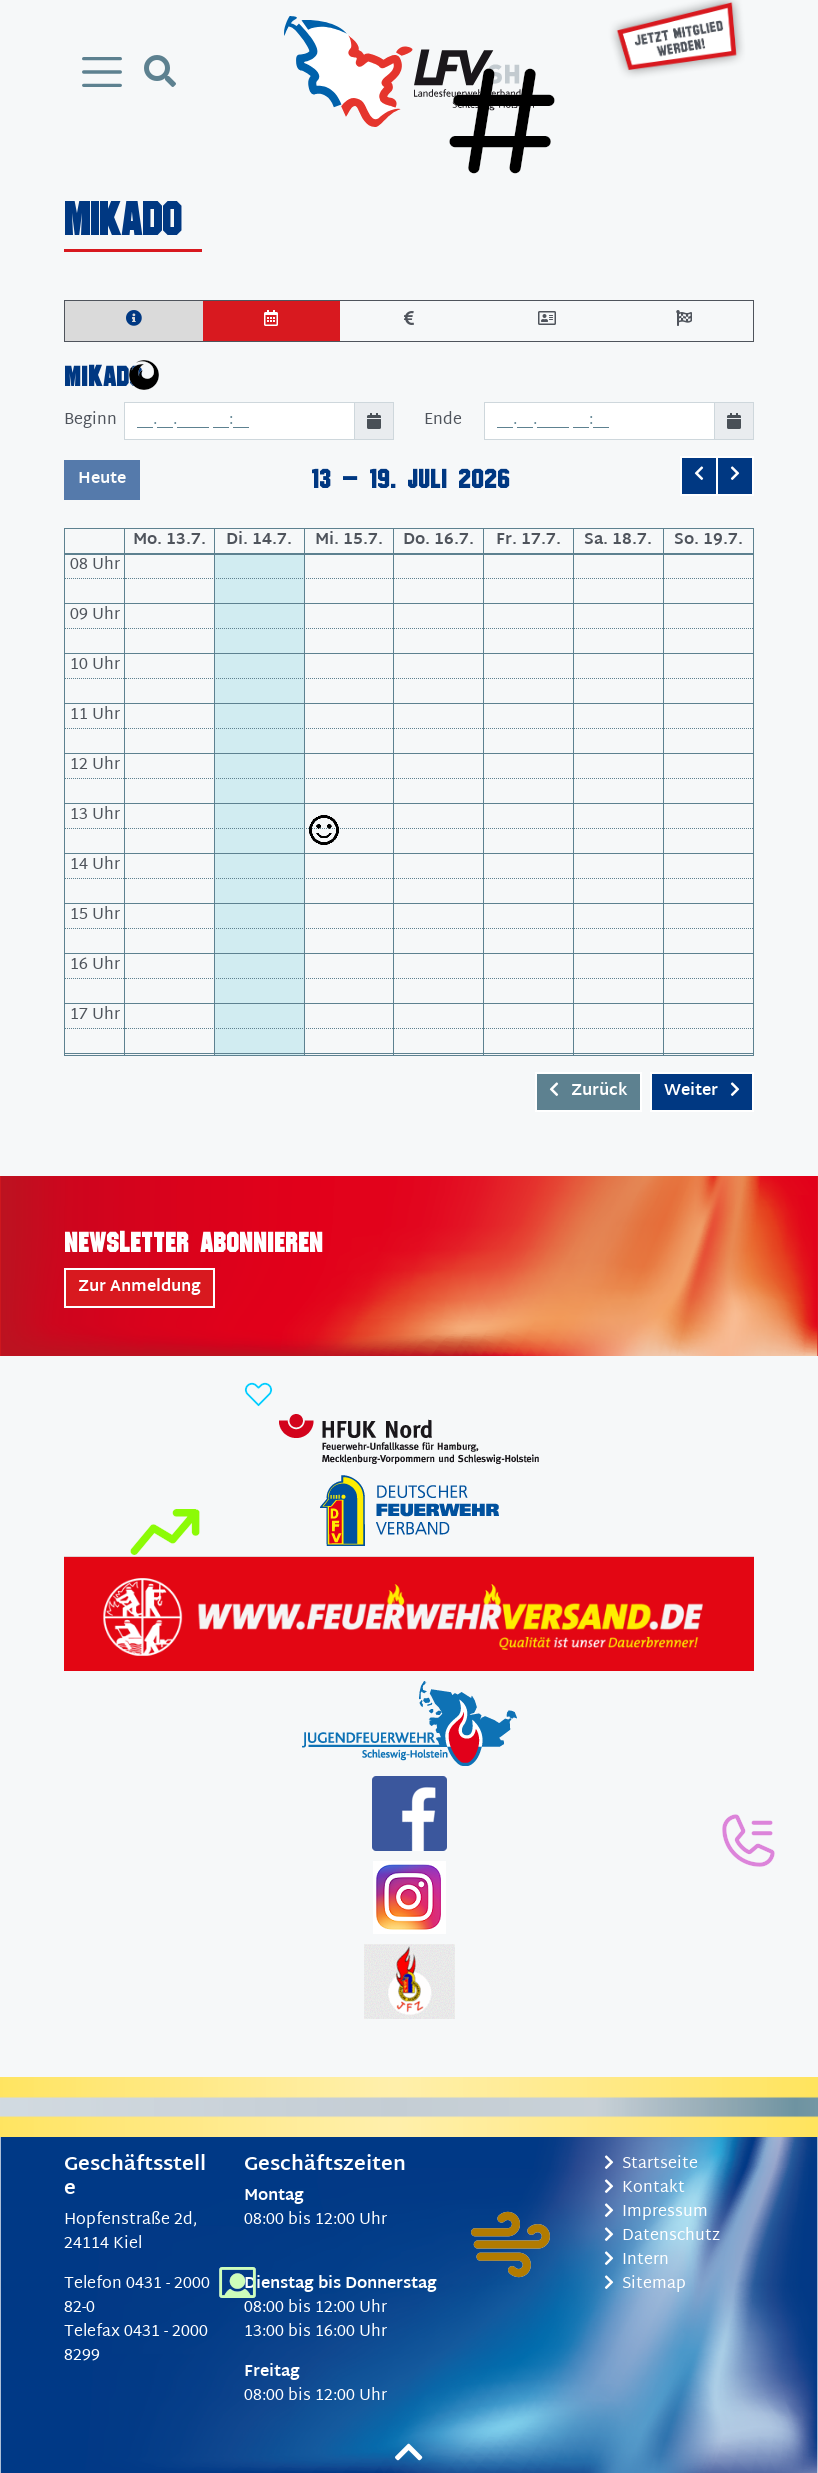  I want to click on view contact list or phone directory, so click(749, 1839).